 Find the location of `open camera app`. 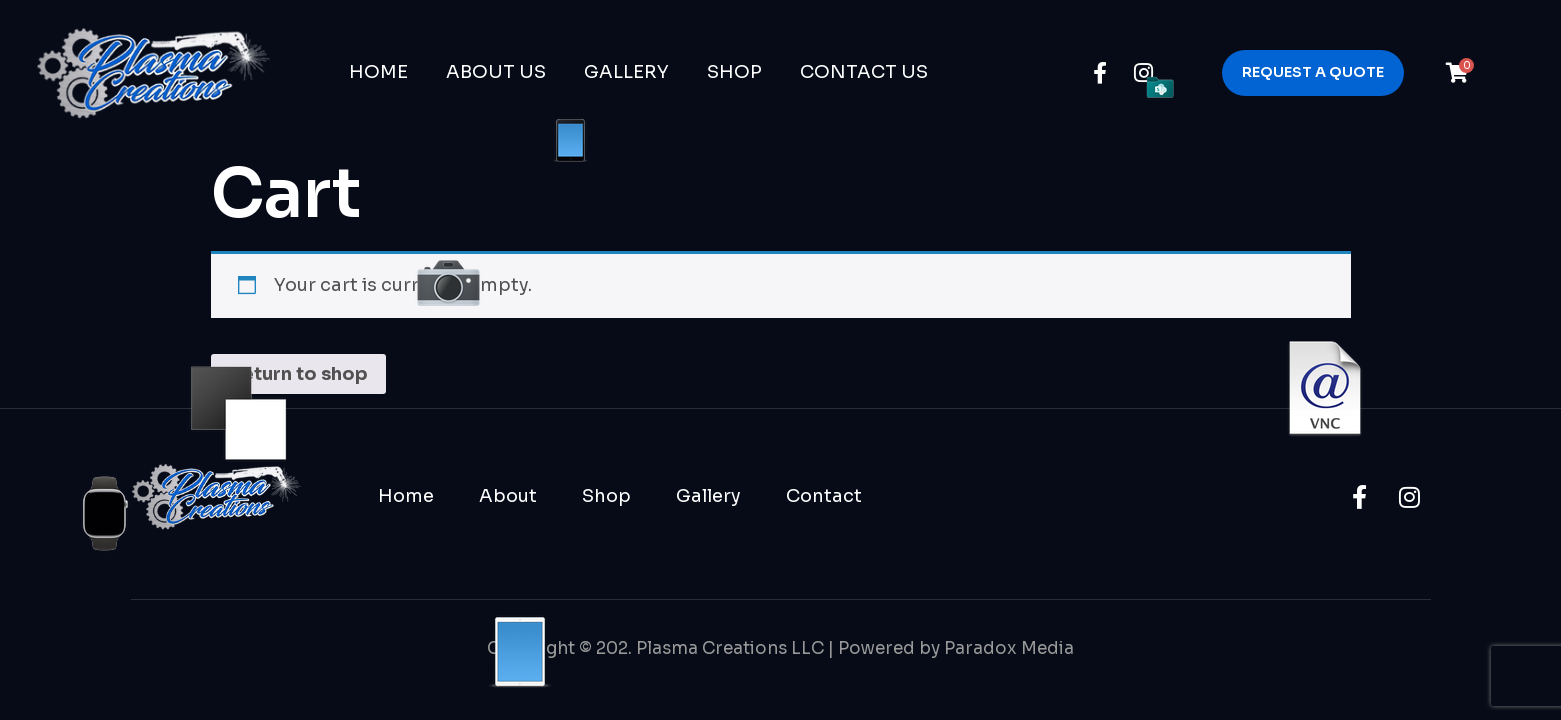

open camera app is located at coordinates (448, 282).